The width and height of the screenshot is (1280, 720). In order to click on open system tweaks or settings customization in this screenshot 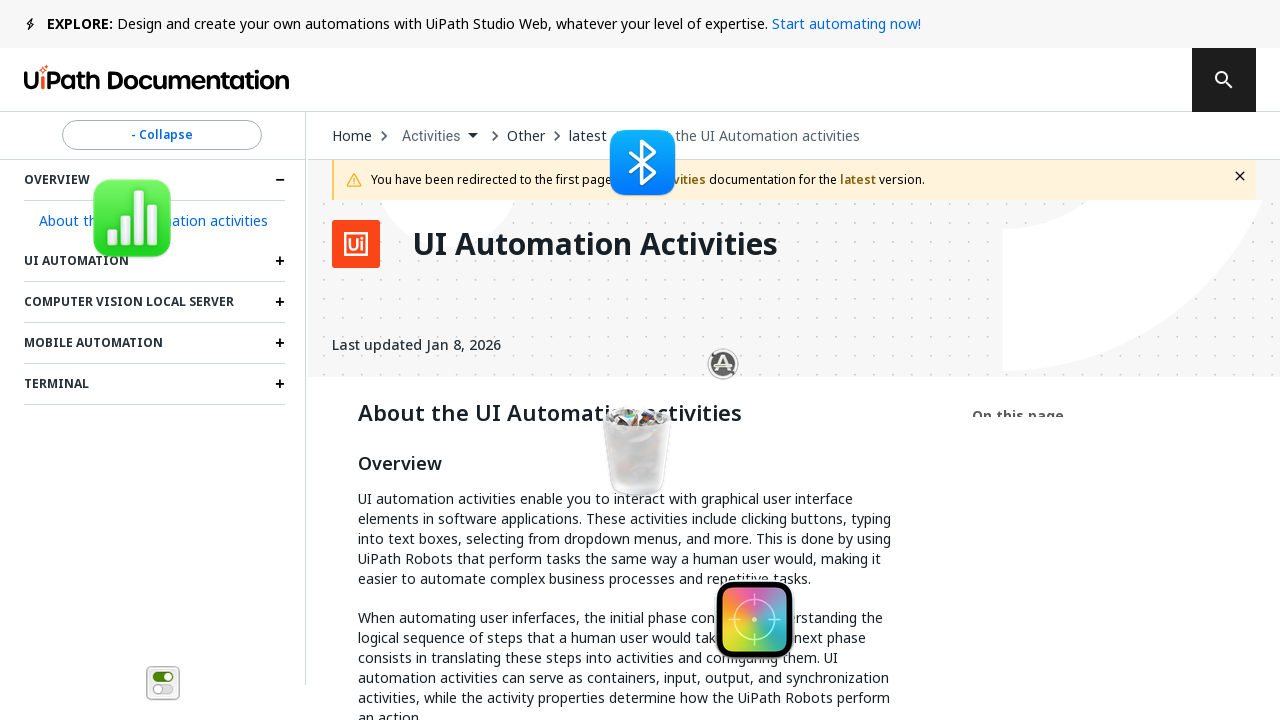, I will do `click(163, 683)`.